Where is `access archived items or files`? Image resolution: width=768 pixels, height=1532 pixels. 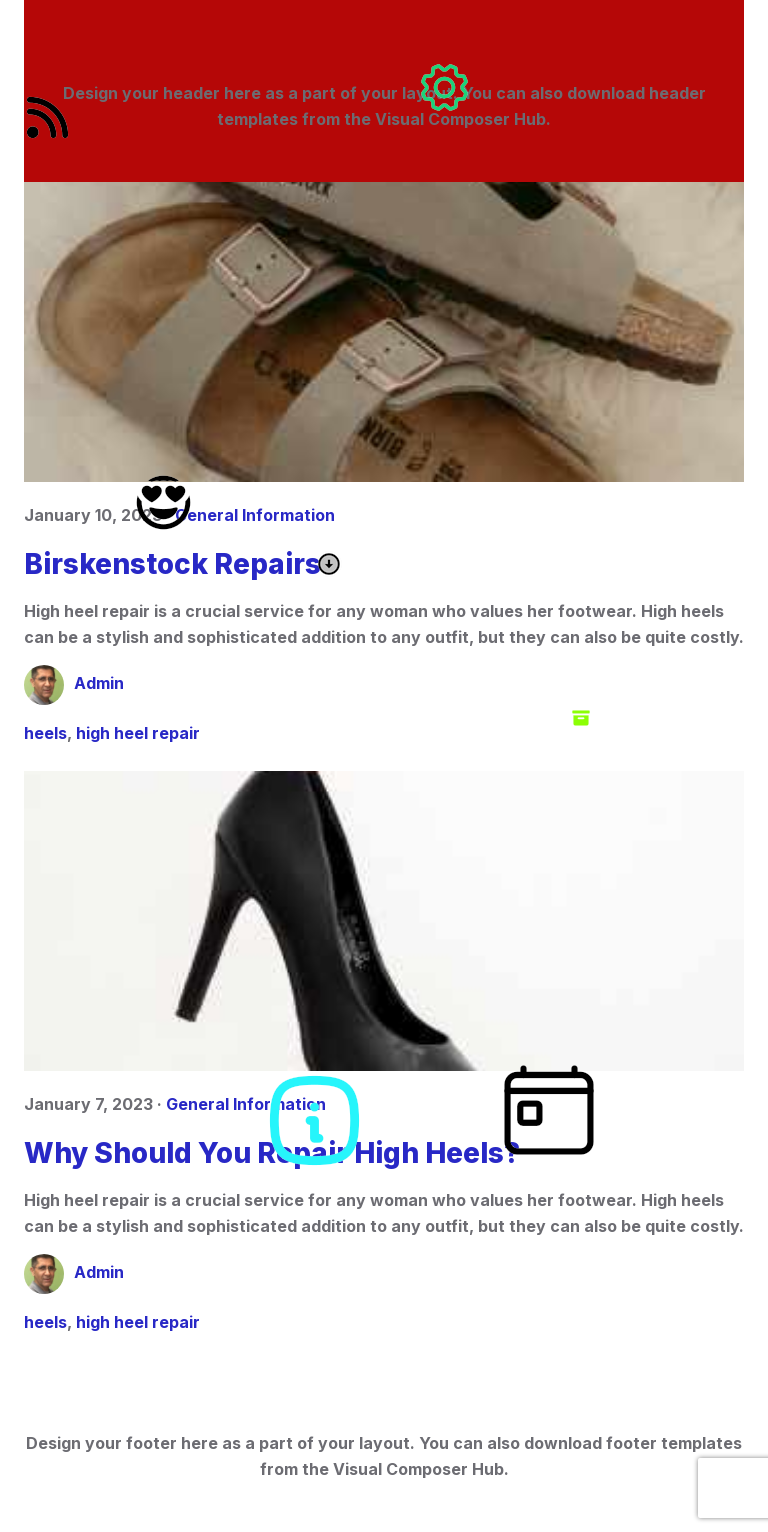 access archived items or files is located at coordinates (581, 718).